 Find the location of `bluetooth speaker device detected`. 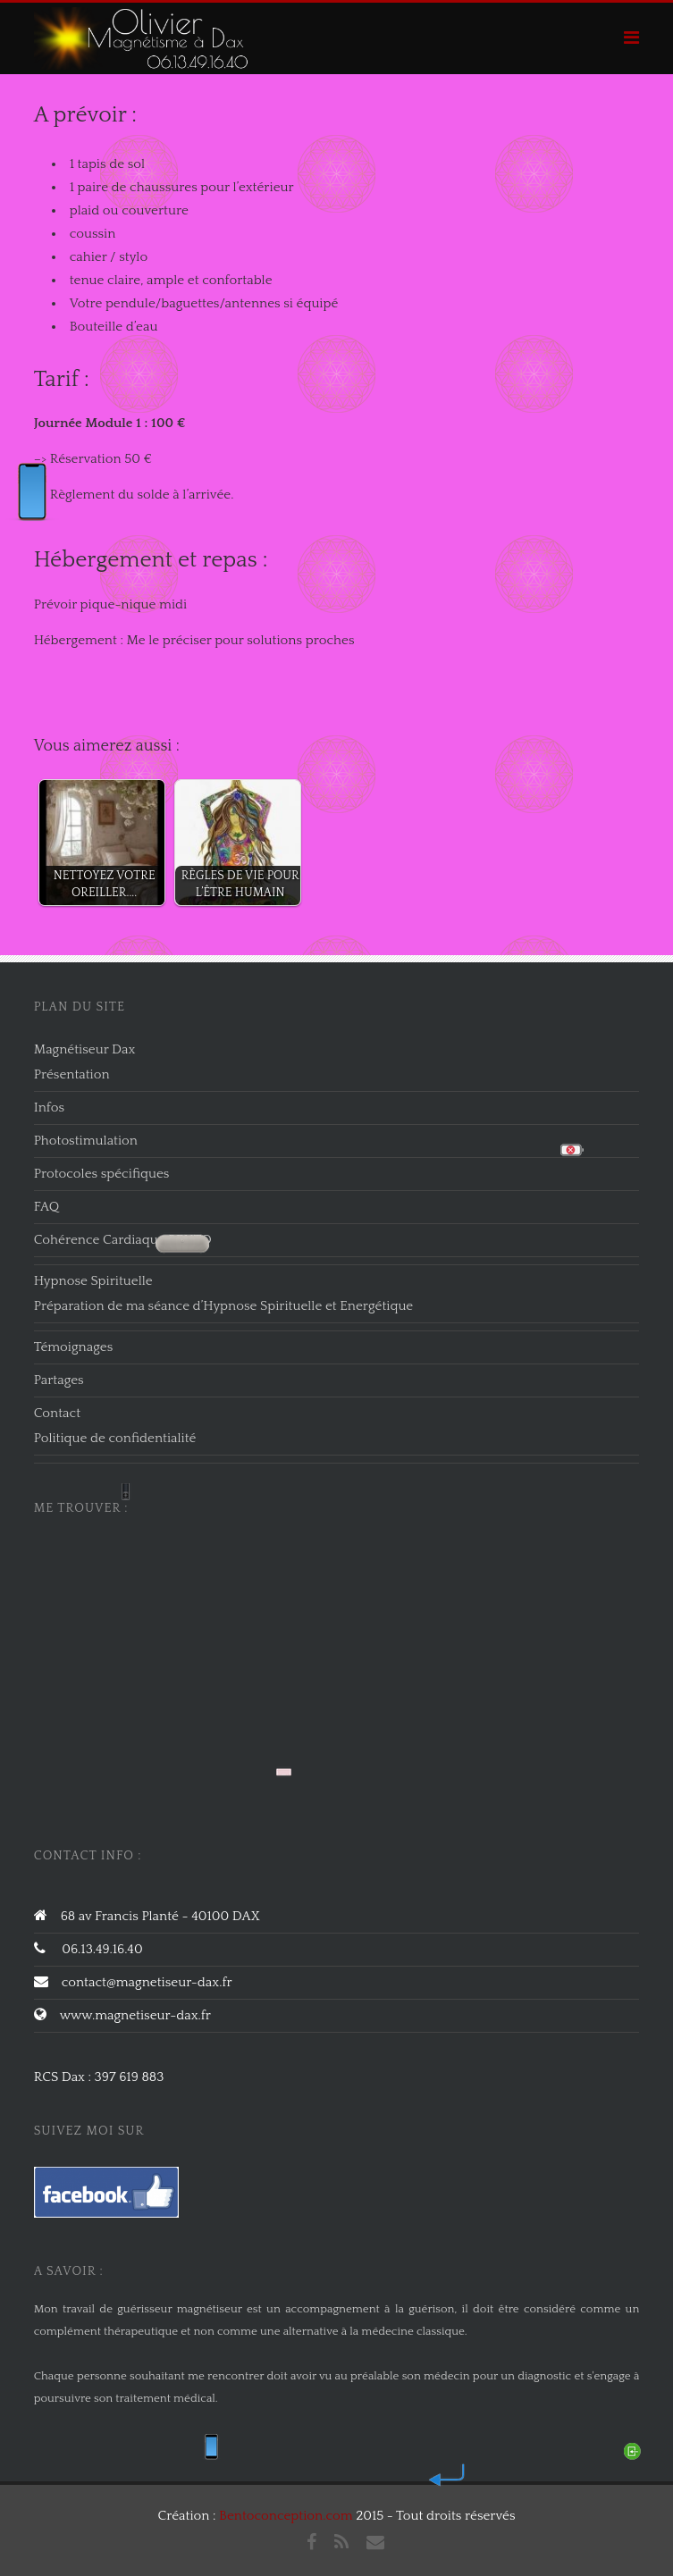

bluetooth speaker device detected is located at coordinates (182, 1244).